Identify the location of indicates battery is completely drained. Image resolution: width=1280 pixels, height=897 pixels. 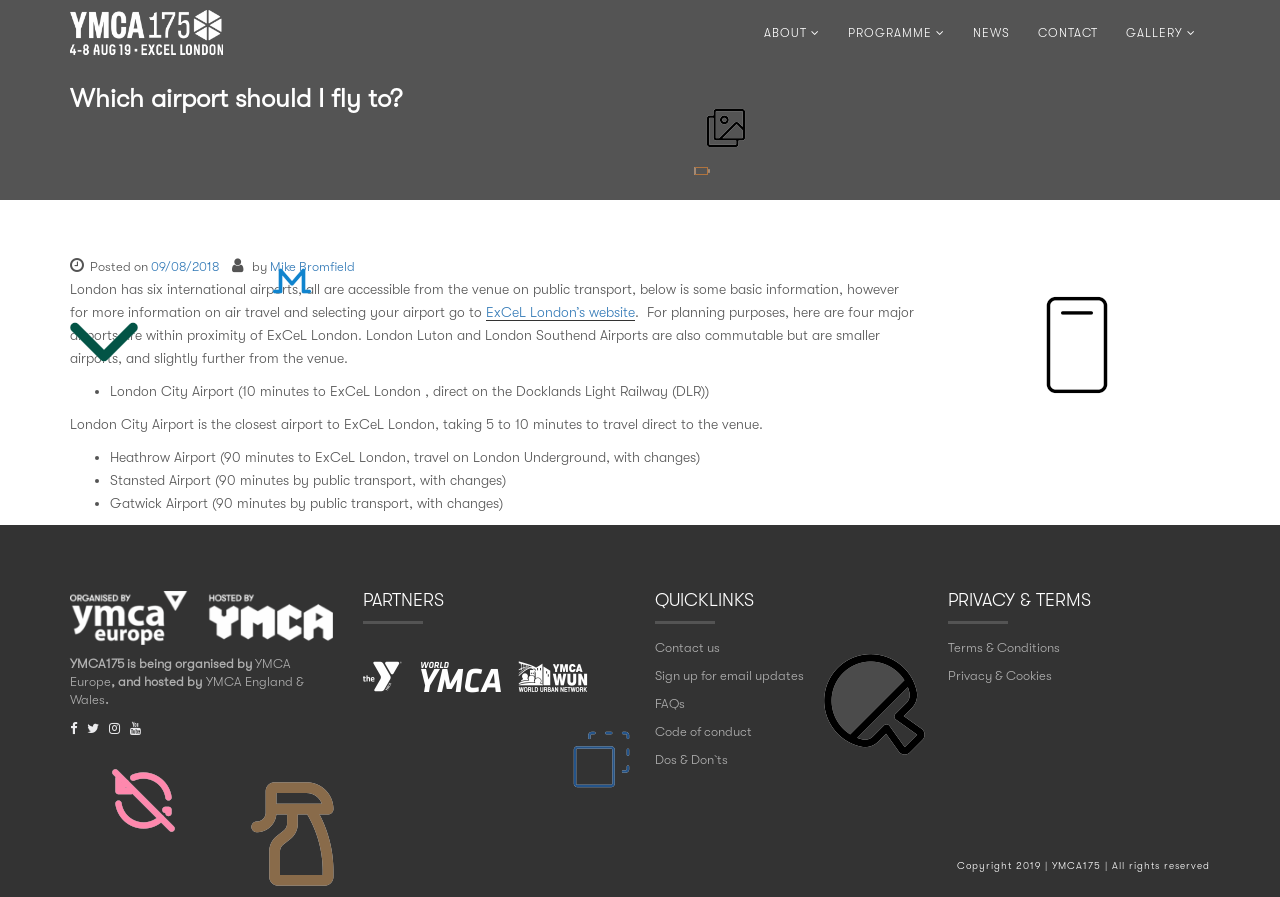
(702, 171).